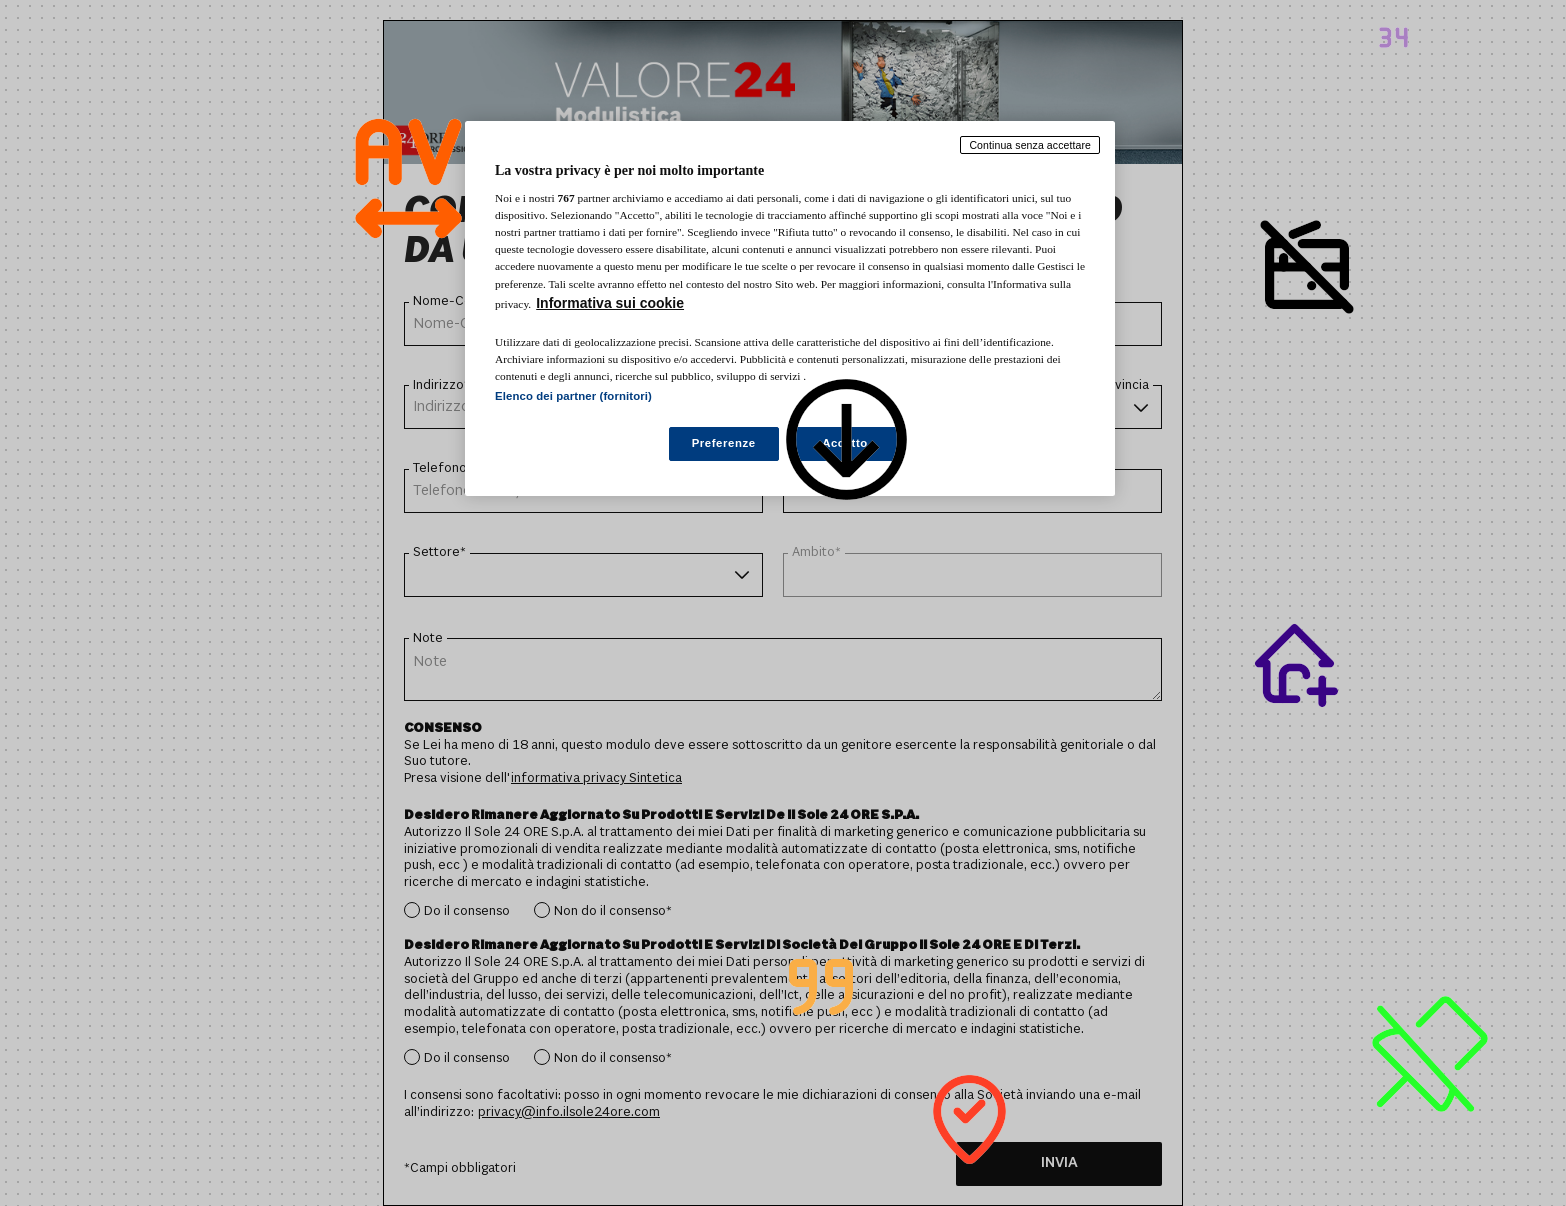 The height and width of the screenshot is (1206, 1566). What do you see at coordinates (408, 178) in the screenshot?
I see `adjust letter spacing in text` at bounding box center [408, 178].